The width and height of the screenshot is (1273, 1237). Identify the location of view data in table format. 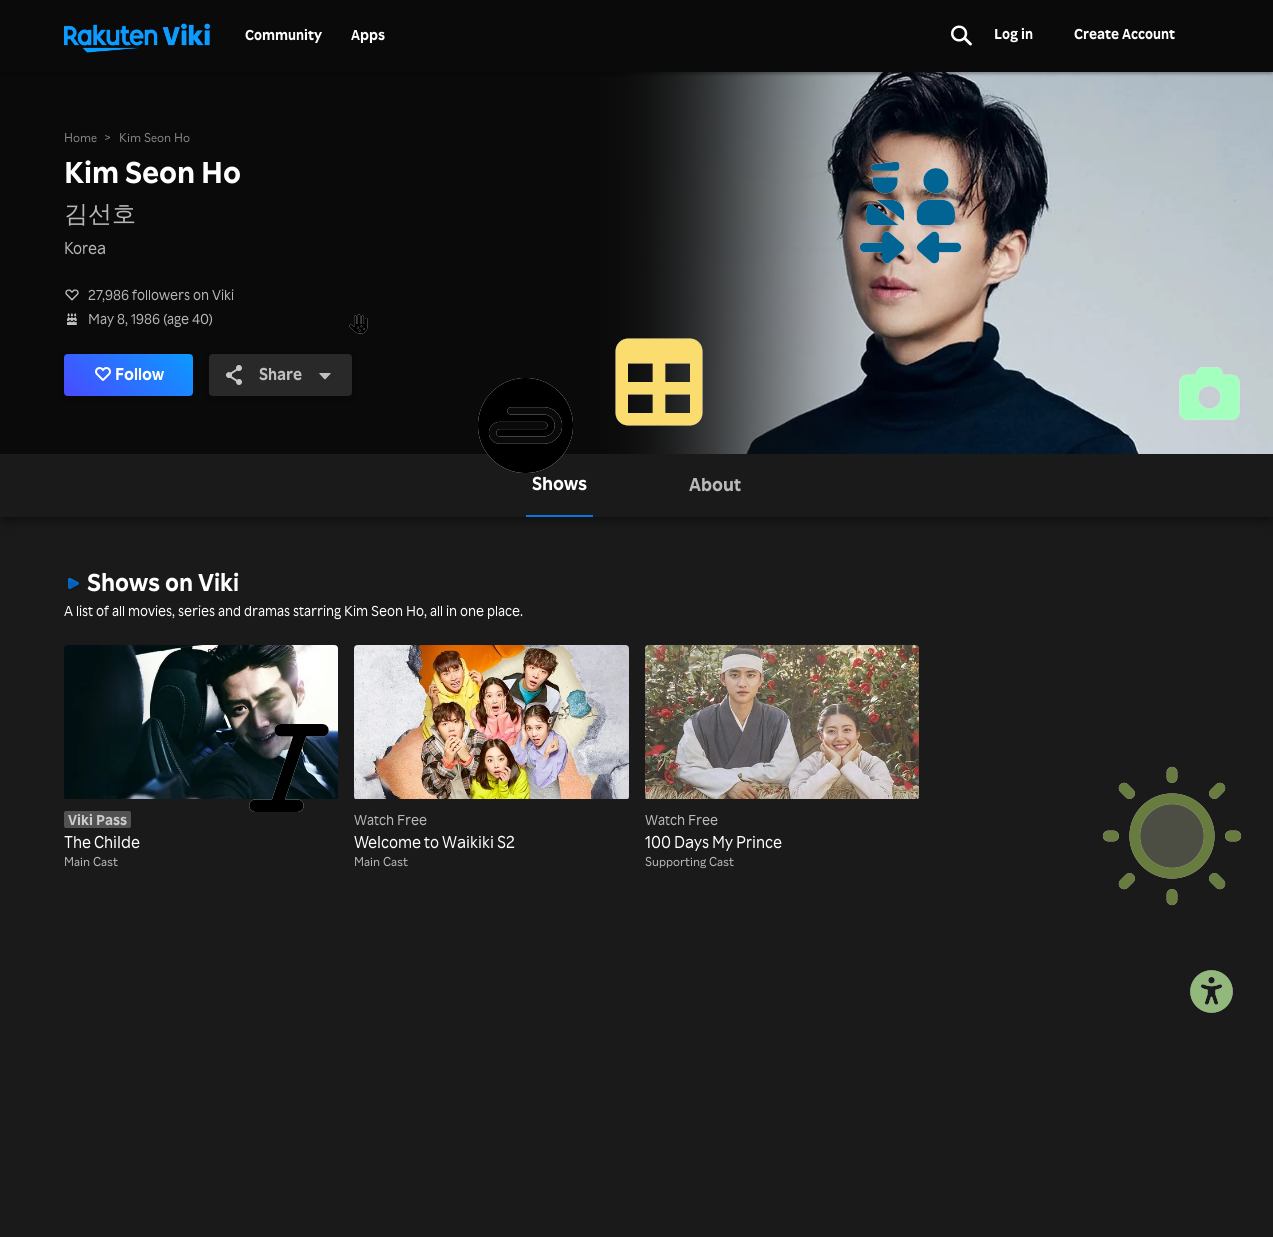
(659, 382).